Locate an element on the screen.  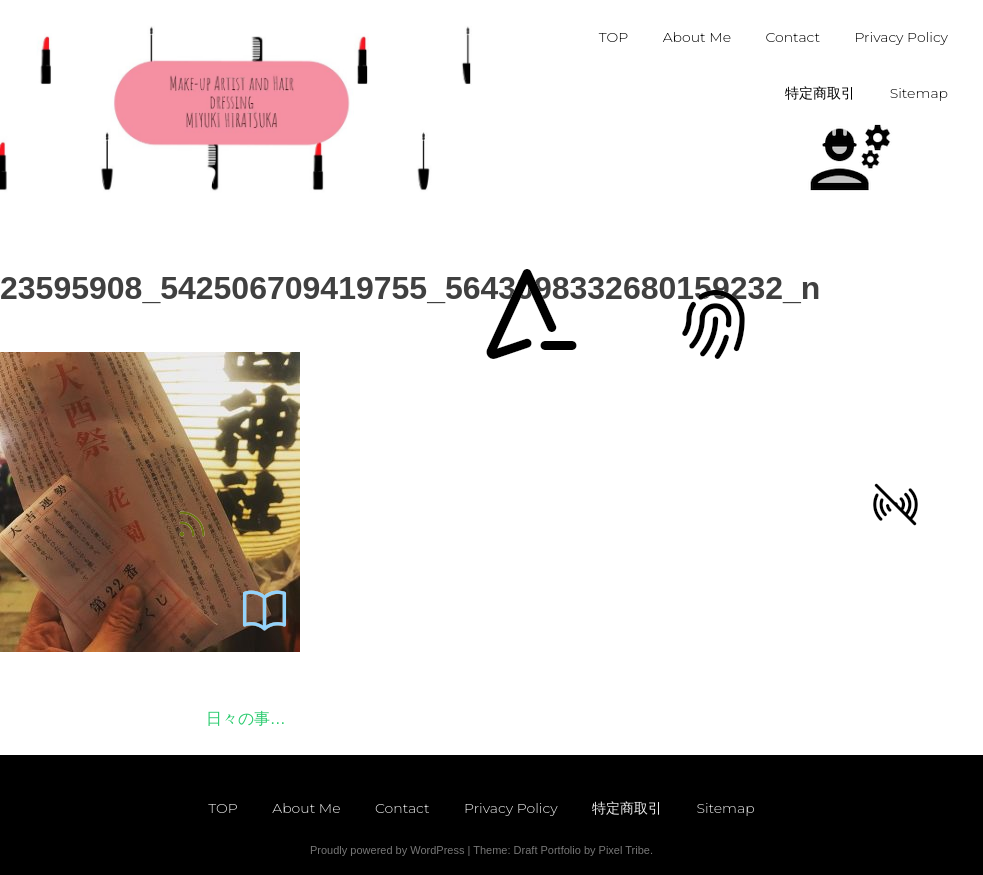
subscribe to RSS feed is located at coordinates (192, 524).